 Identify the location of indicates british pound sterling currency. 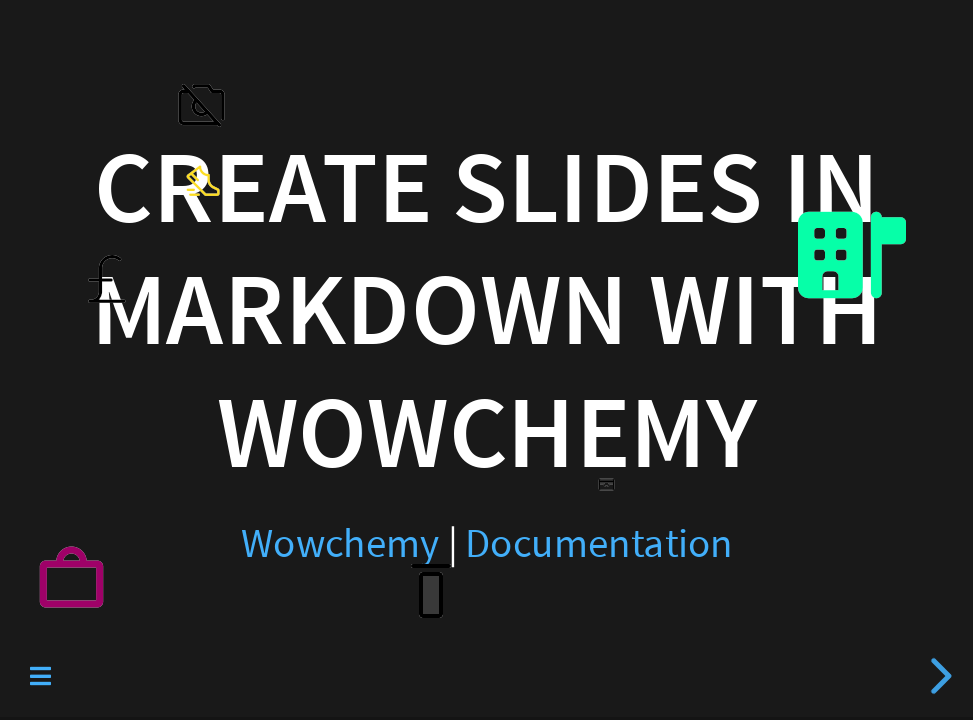
(109, 280).